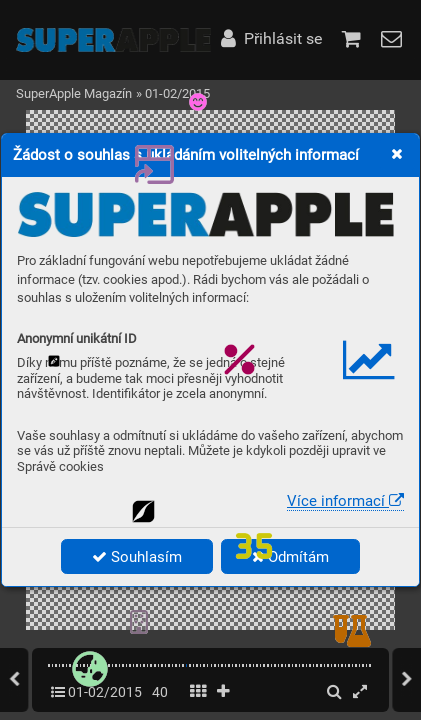 This screenshot has height=720, width=421. Describe the element at coordinates (254, 546) in the screenshot. I see `indicates item number 35 in a list or sequence` at that location.